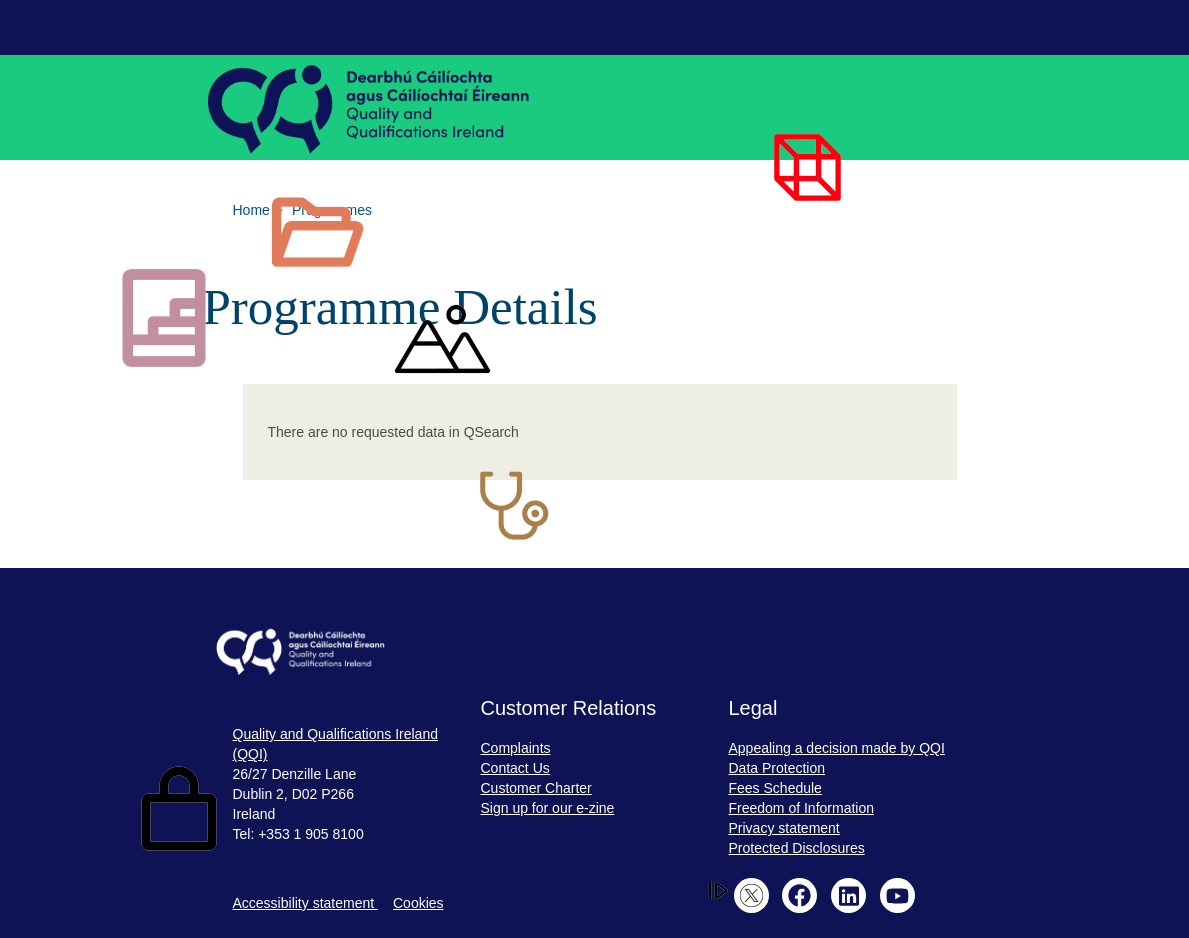  Describe the element at coordinates (164, 318) in the screenshot. I see `indicates stairs or stairway access` at that location.